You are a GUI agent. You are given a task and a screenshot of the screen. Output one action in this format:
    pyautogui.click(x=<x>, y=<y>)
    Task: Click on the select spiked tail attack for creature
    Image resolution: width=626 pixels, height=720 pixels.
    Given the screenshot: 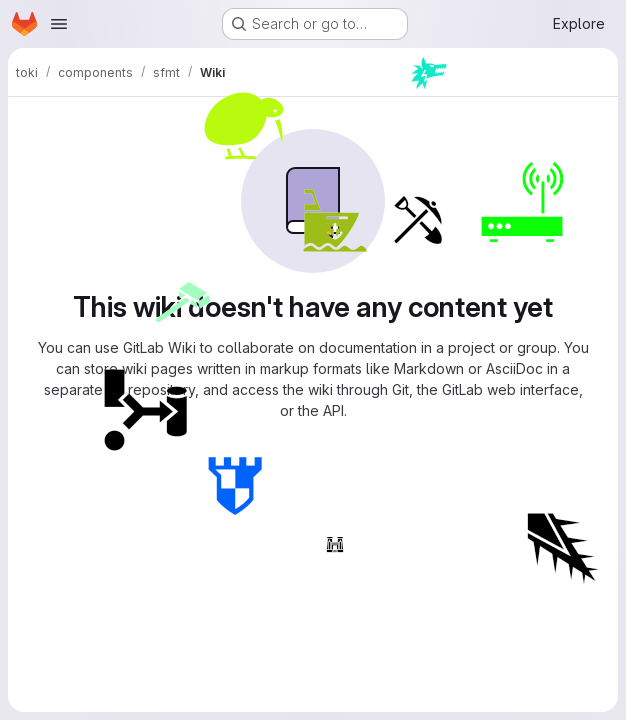 What is the action you would take?
    pyautogui.click(x=562, y=548)
    